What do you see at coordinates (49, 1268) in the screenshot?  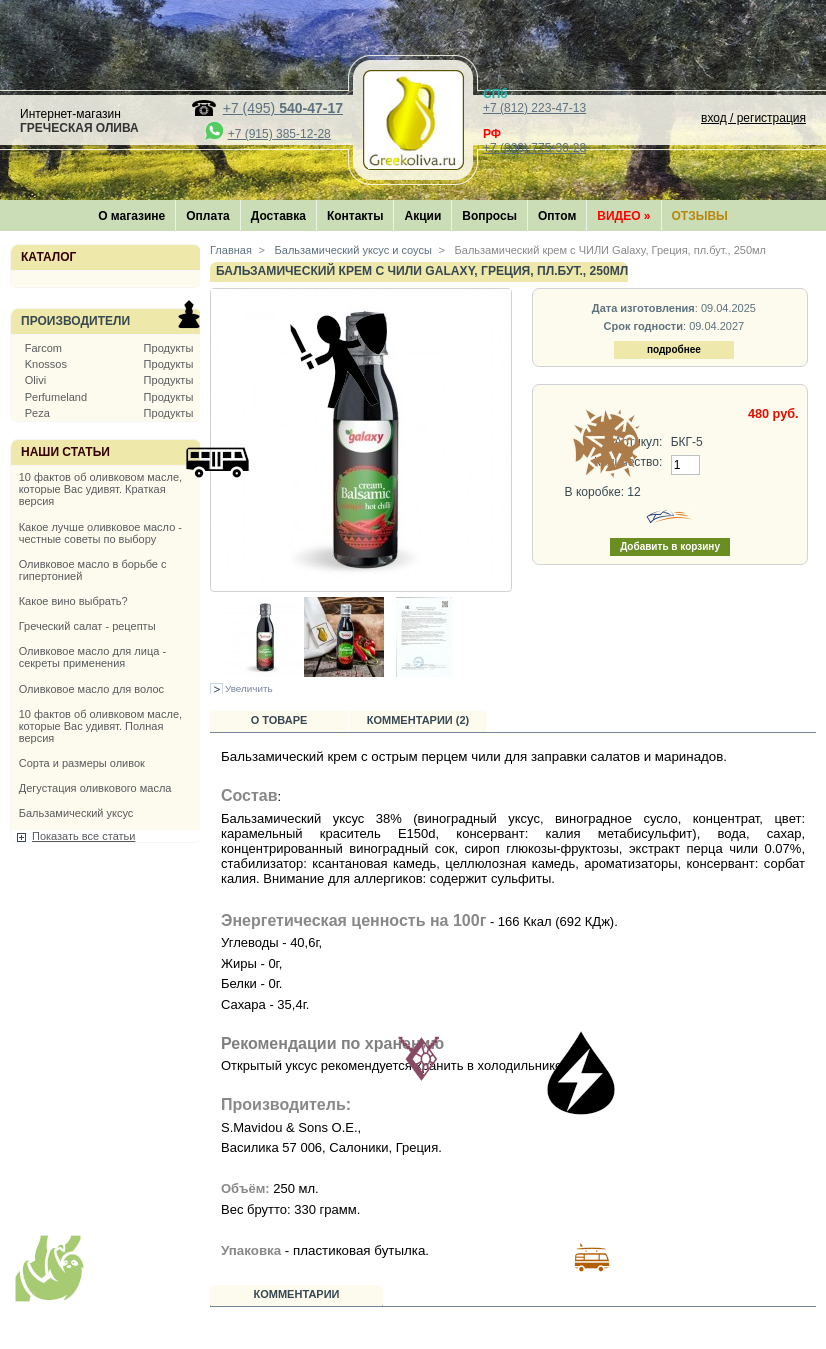 I see `sloth character or mascot icon` at bounding box center [49, 1268].